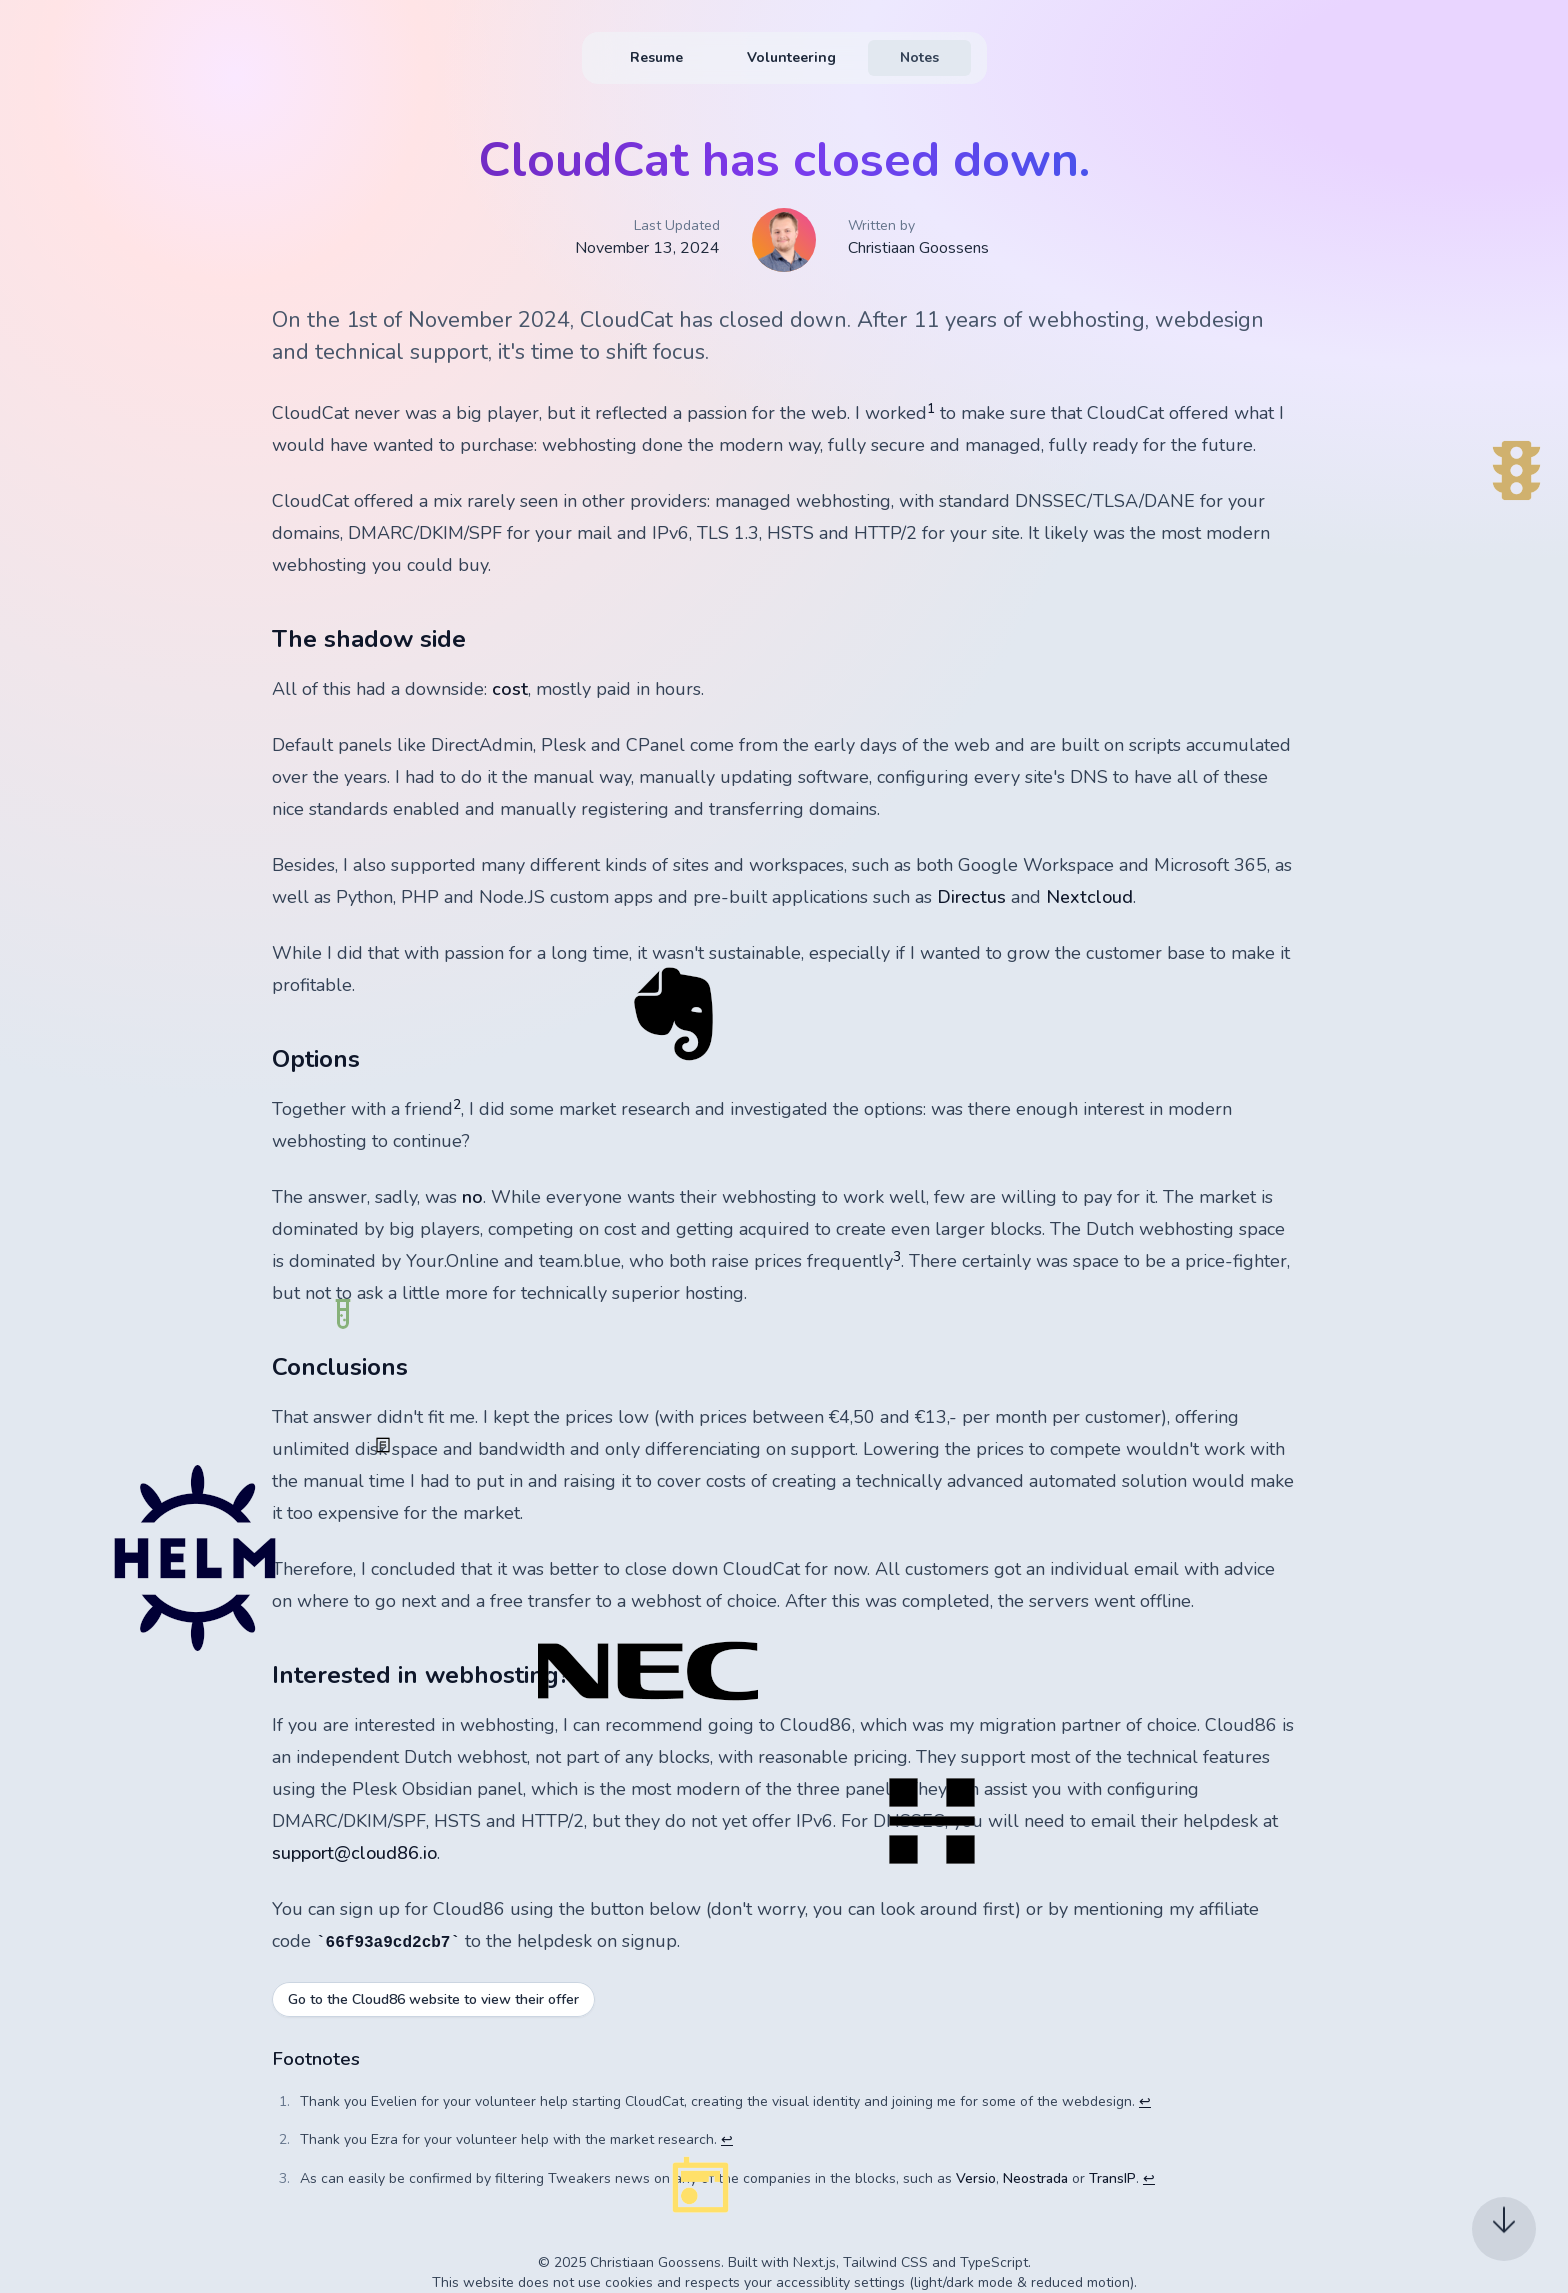 This screenshot has width=1568, height=2293. Describe the element at coordinates (648, 1671) in the screenshot. I see `NEC corporation brand logo` at that location.